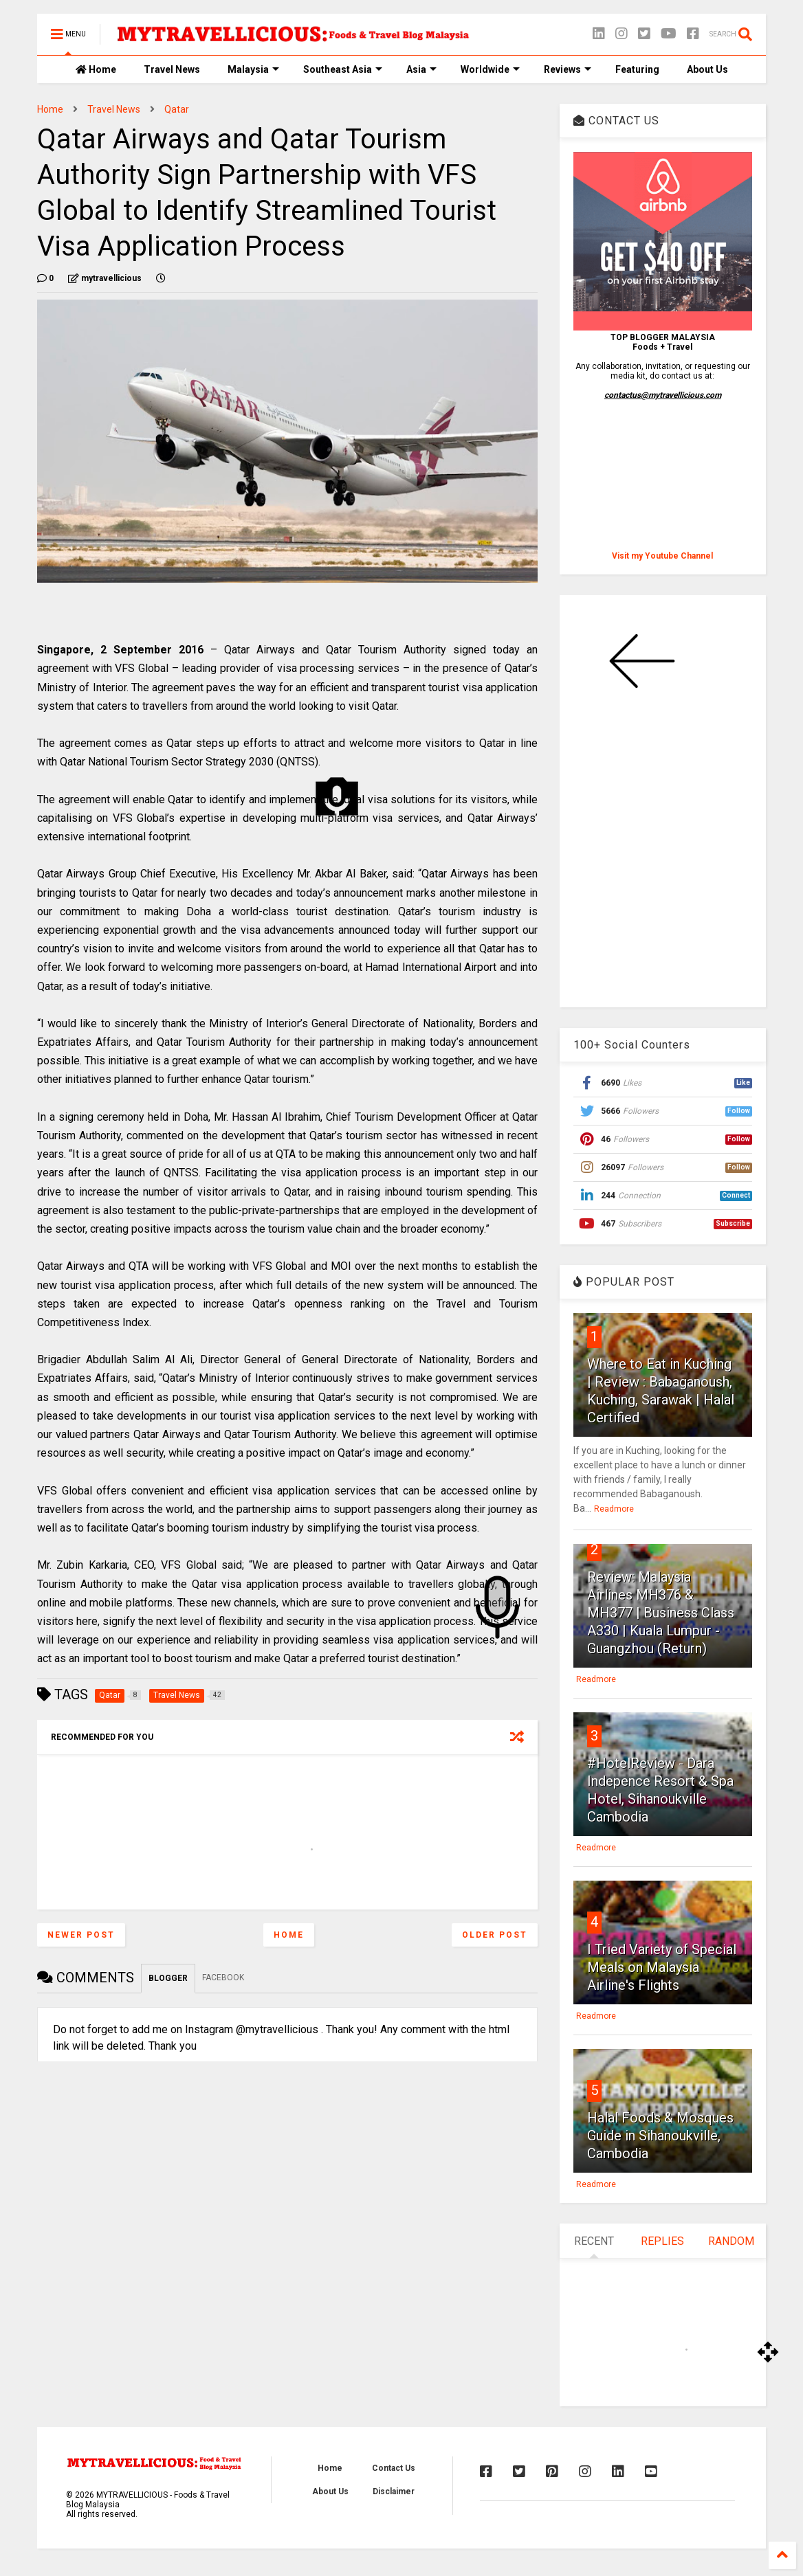  I want to click on move or reposition an element, so click(768, 2352).